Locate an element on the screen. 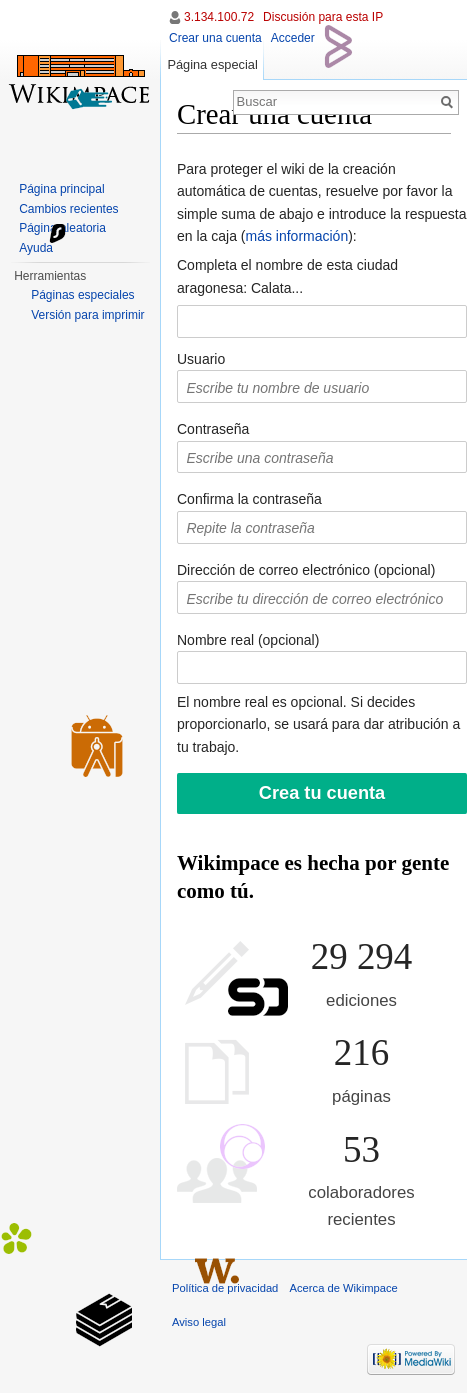 The width and height of the screenshot is (467, 1393). open the Write.as blogging platform is located at coordinates (217, 1271).